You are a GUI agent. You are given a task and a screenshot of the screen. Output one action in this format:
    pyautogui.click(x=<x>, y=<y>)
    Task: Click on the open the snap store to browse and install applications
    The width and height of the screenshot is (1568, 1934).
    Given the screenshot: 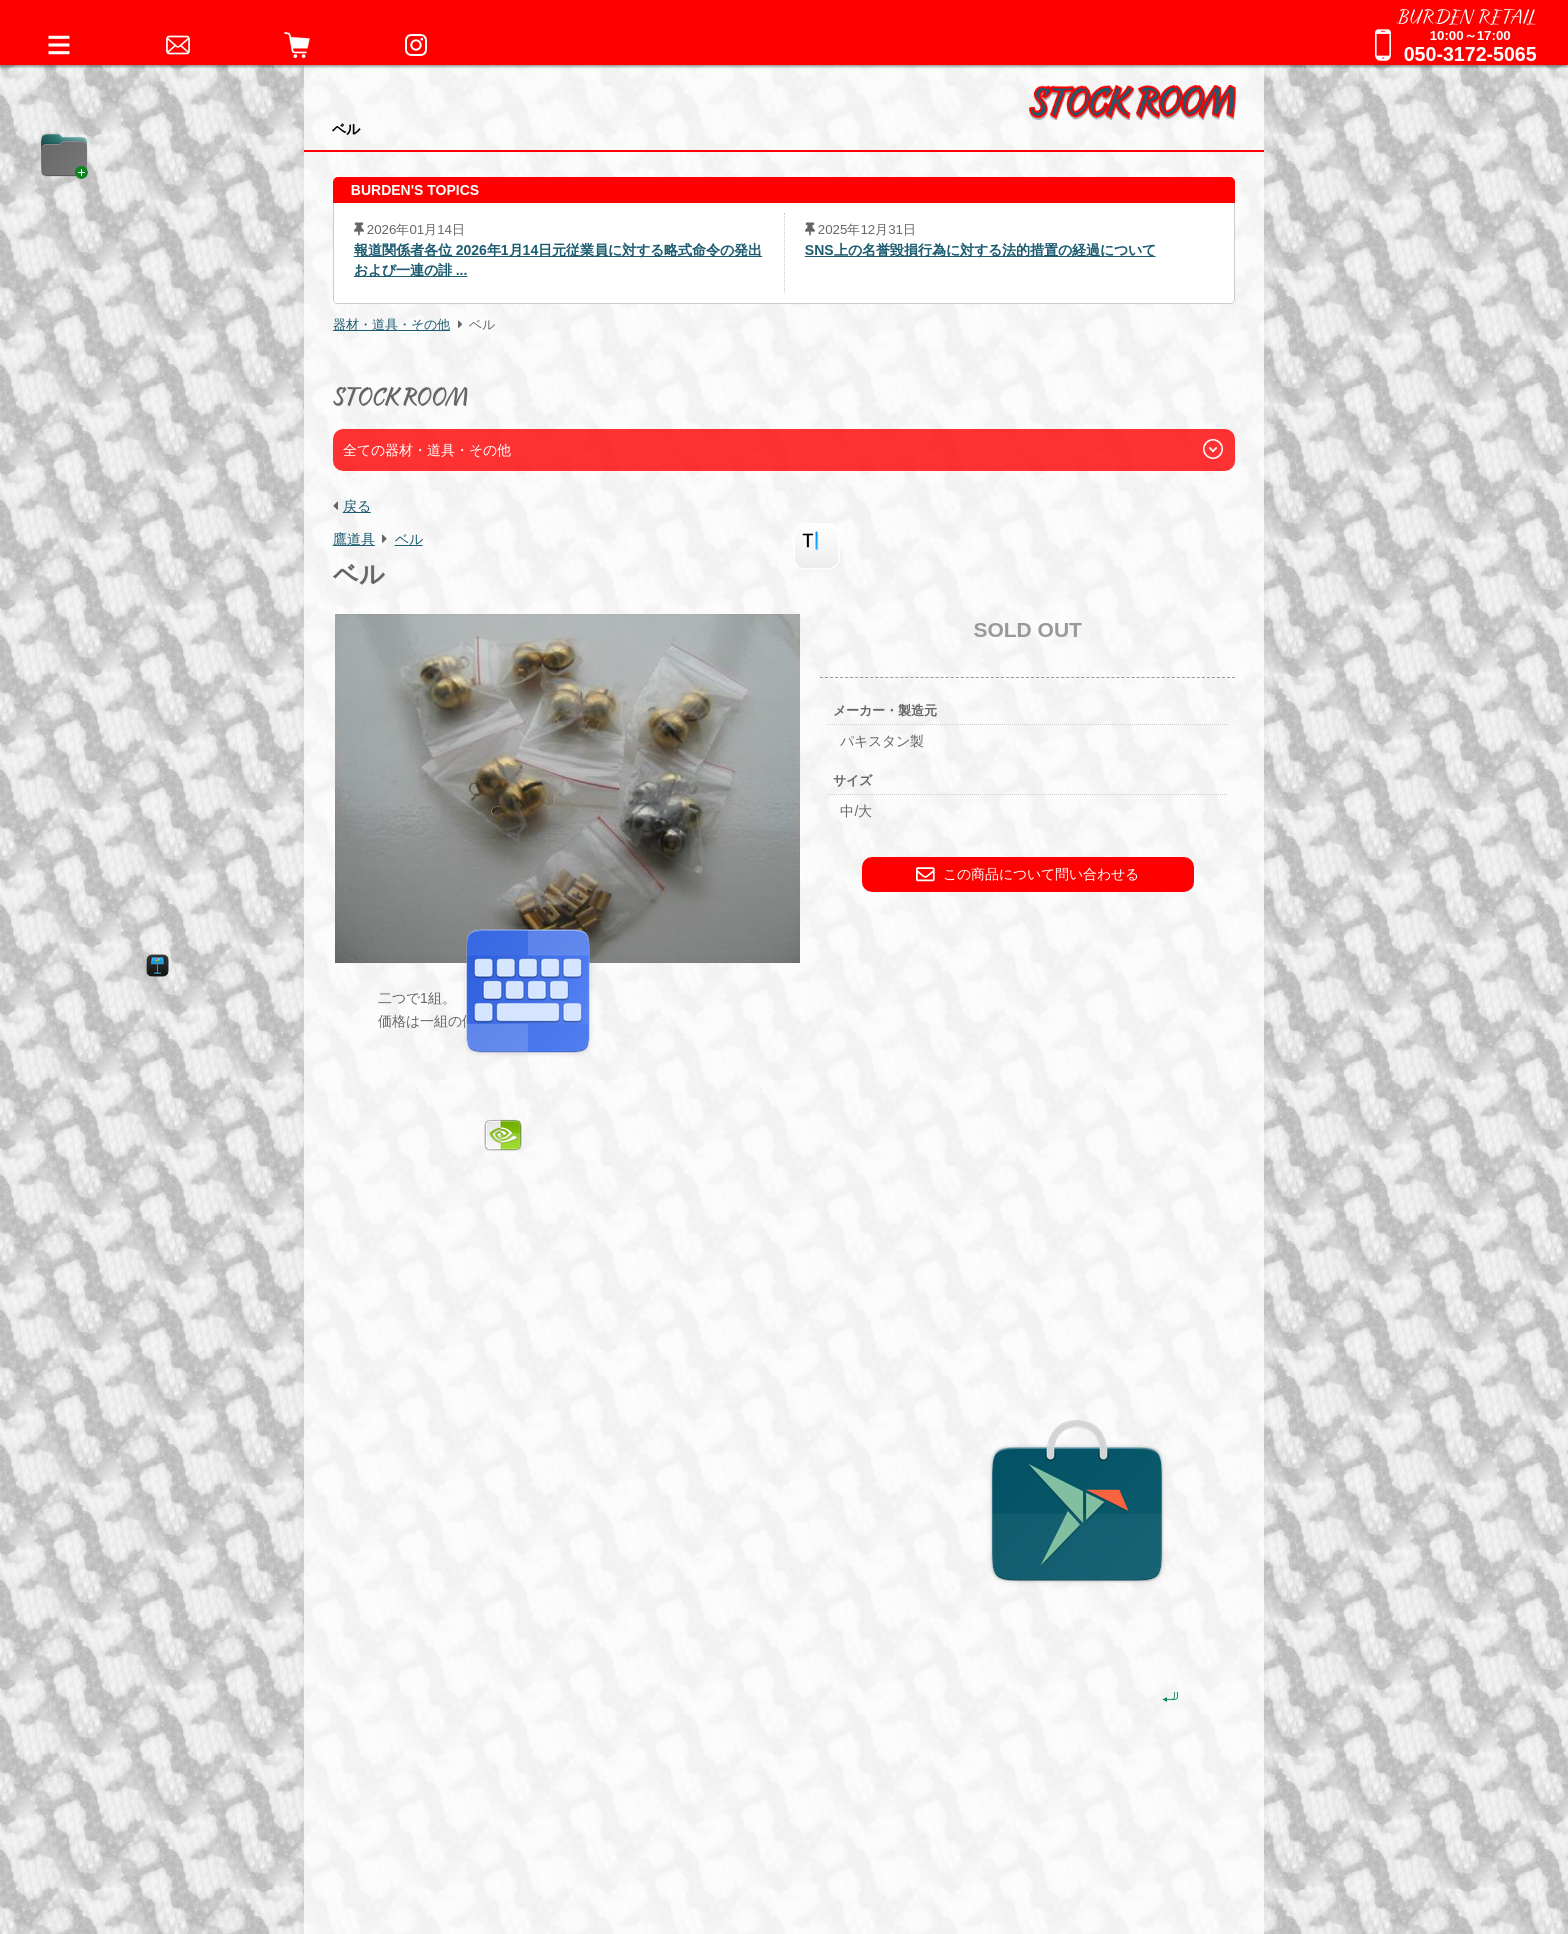 What is the action you would take?
    pyautogui.click(x=1077, y=1514)
    